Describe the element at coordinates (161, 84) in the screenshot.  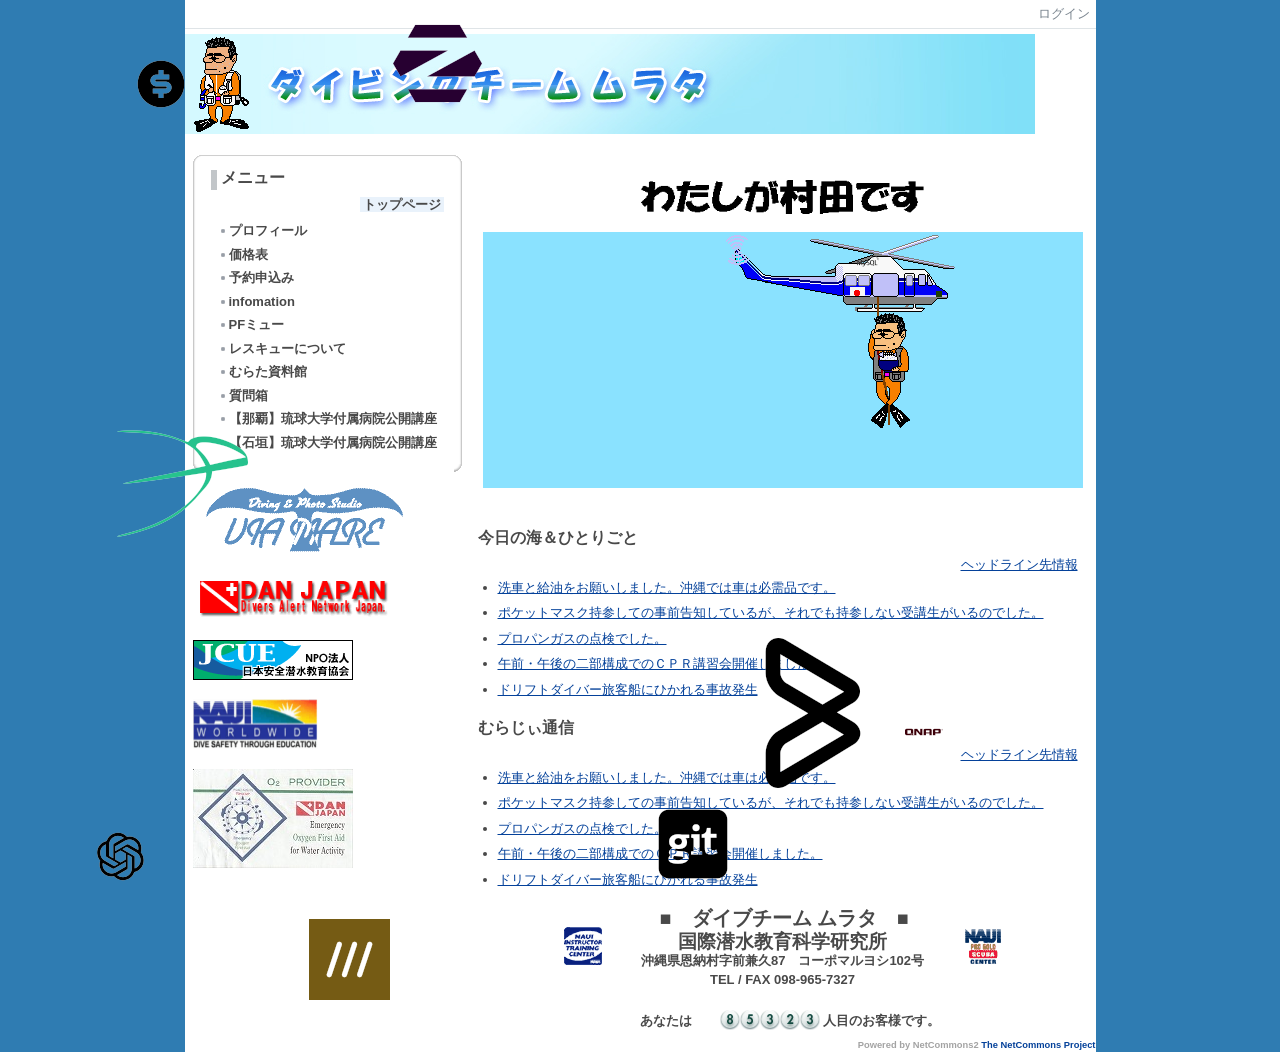
I see `view account balance or financial summary` at that location.